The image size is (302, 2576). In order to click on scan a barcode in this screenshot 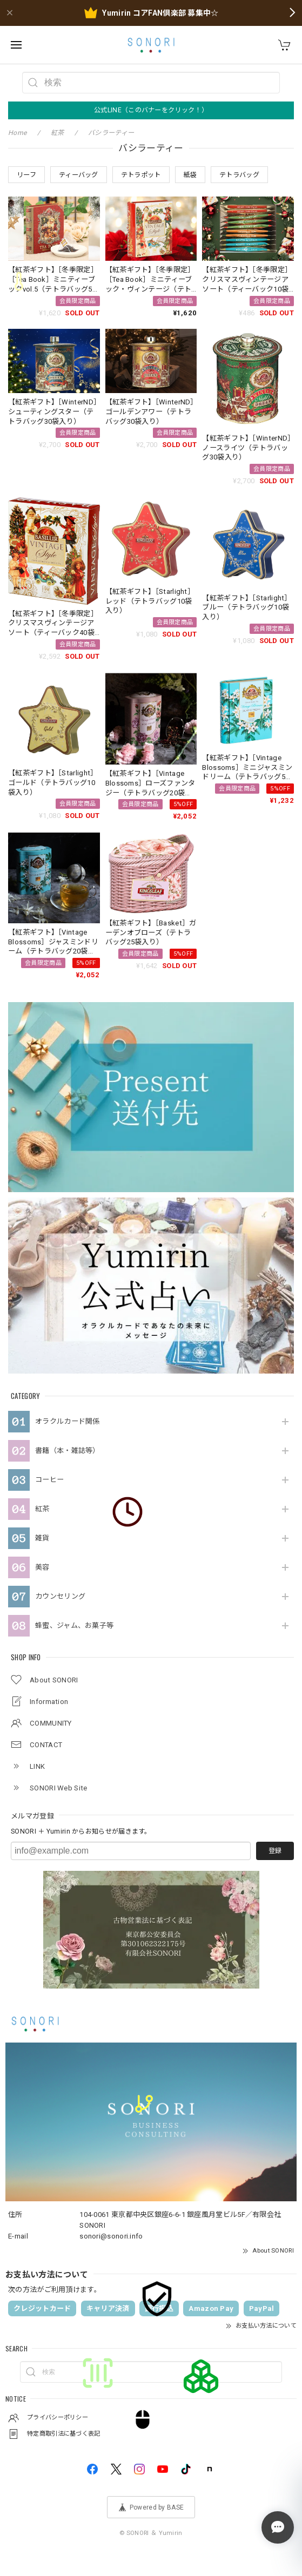, I will do `click(98, 2373)`.